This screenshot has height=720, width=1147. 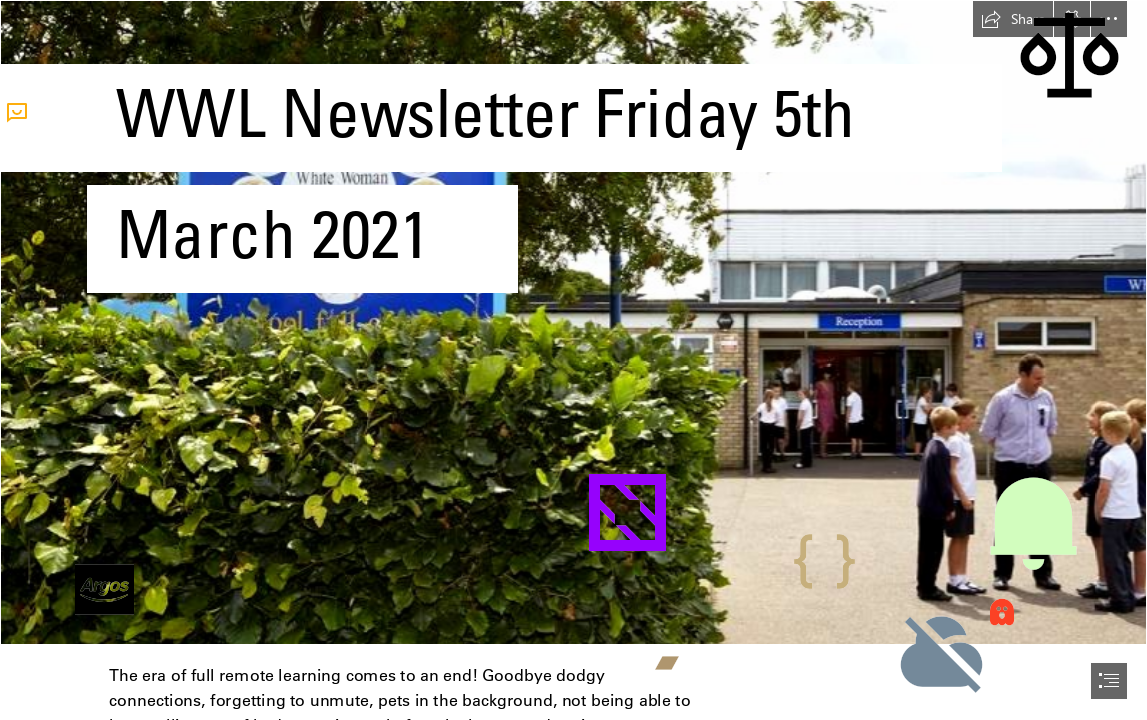 I want to click on open bandcamp music platform, so click(x=667, y=663).